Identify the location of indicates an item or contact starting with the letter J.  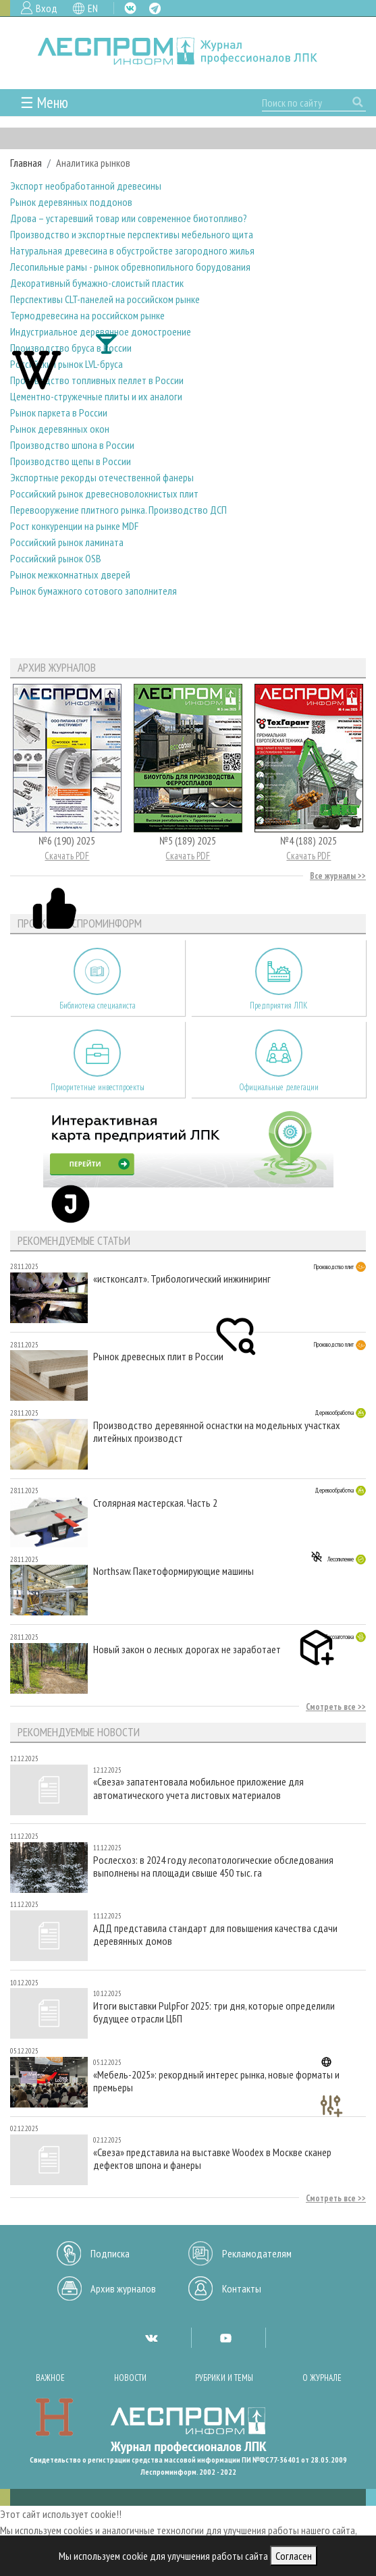
(70, 1204).